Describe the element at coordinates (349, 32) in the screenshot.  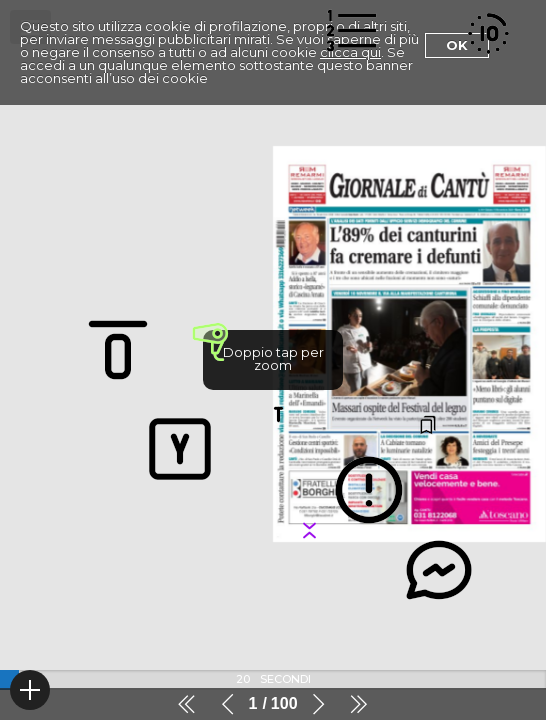
I see `create a numbered list` at that location.